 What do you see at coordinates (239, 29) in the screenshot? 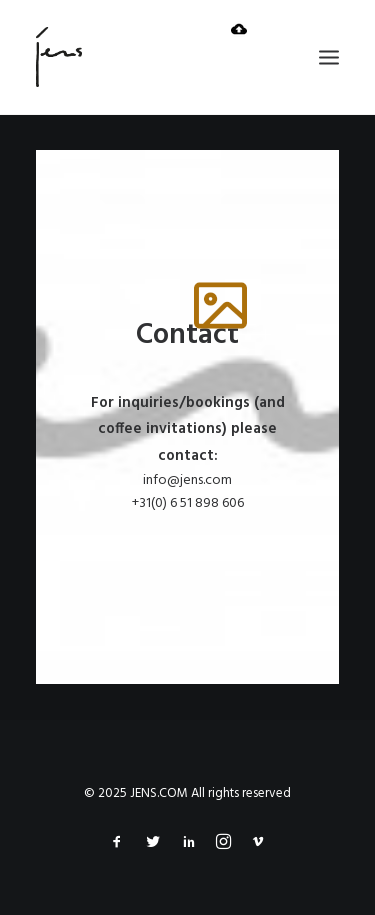
I see `upload files to cloud storage` at bounding box center [239, 29].